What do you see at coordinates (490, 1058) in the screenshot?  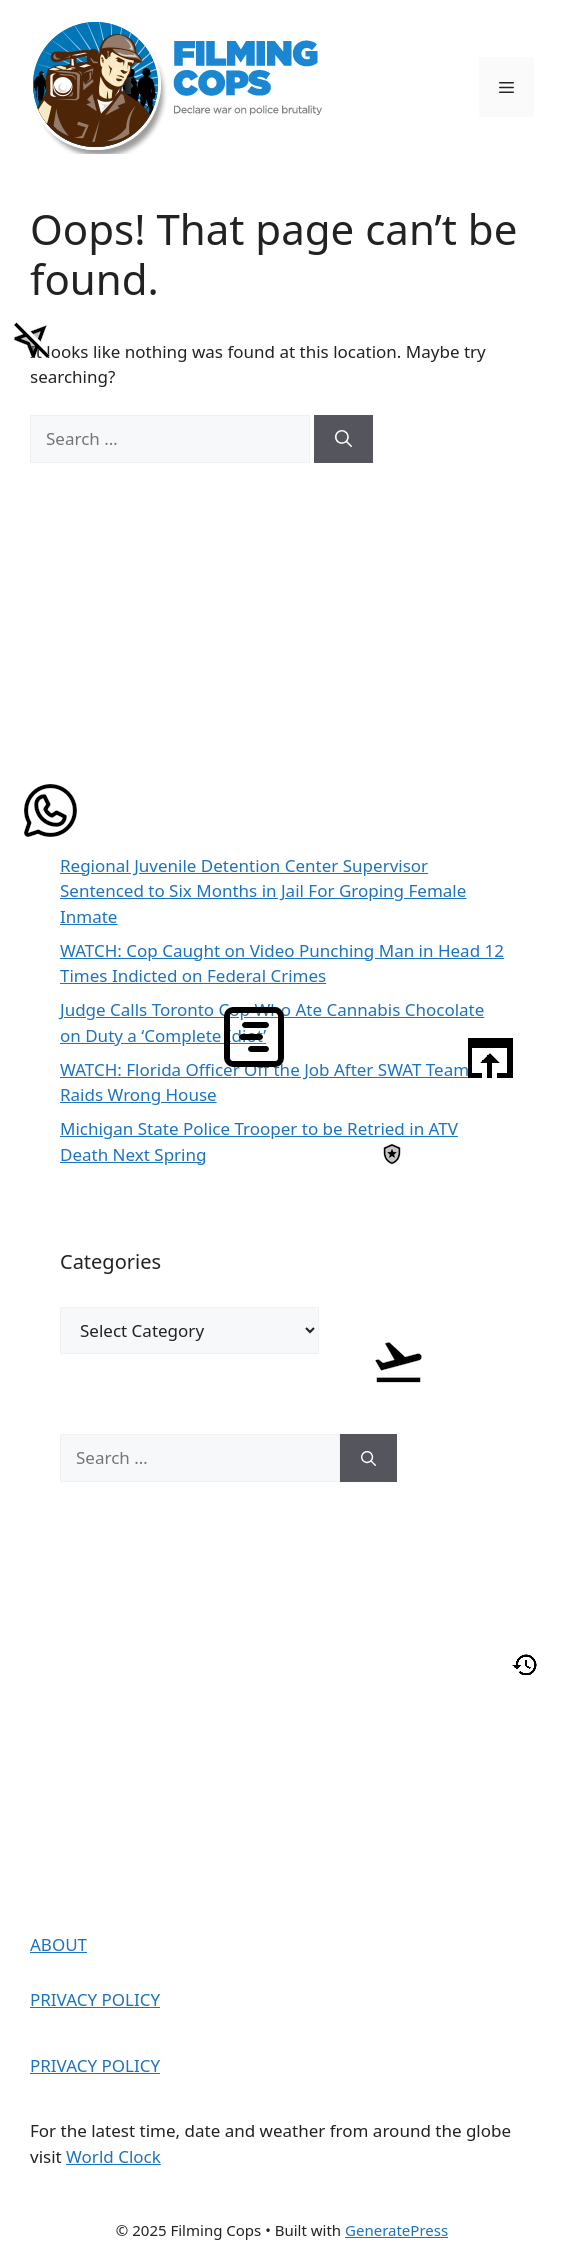 I see `open link in browser` at bounding box center [490, 1058].